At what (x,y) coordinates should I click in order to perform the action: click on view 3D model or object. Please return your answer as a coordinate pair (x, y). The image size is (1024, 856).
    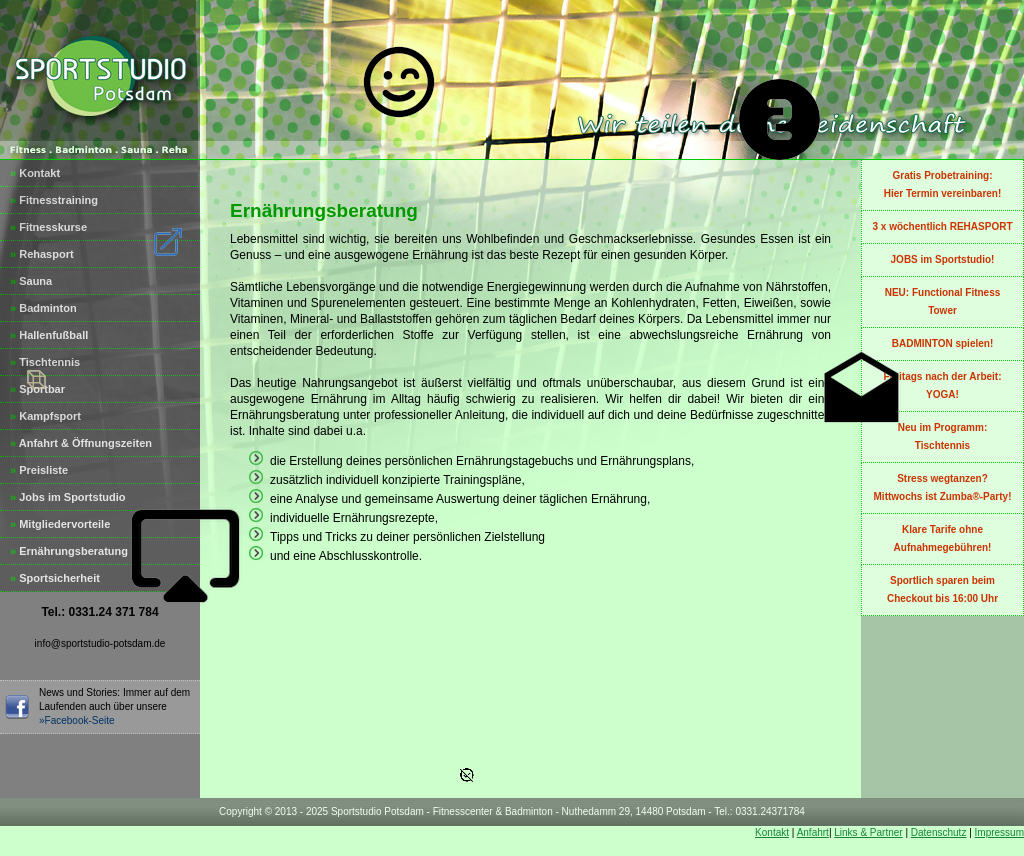
    Looking at the image, I should click on (36, 379).